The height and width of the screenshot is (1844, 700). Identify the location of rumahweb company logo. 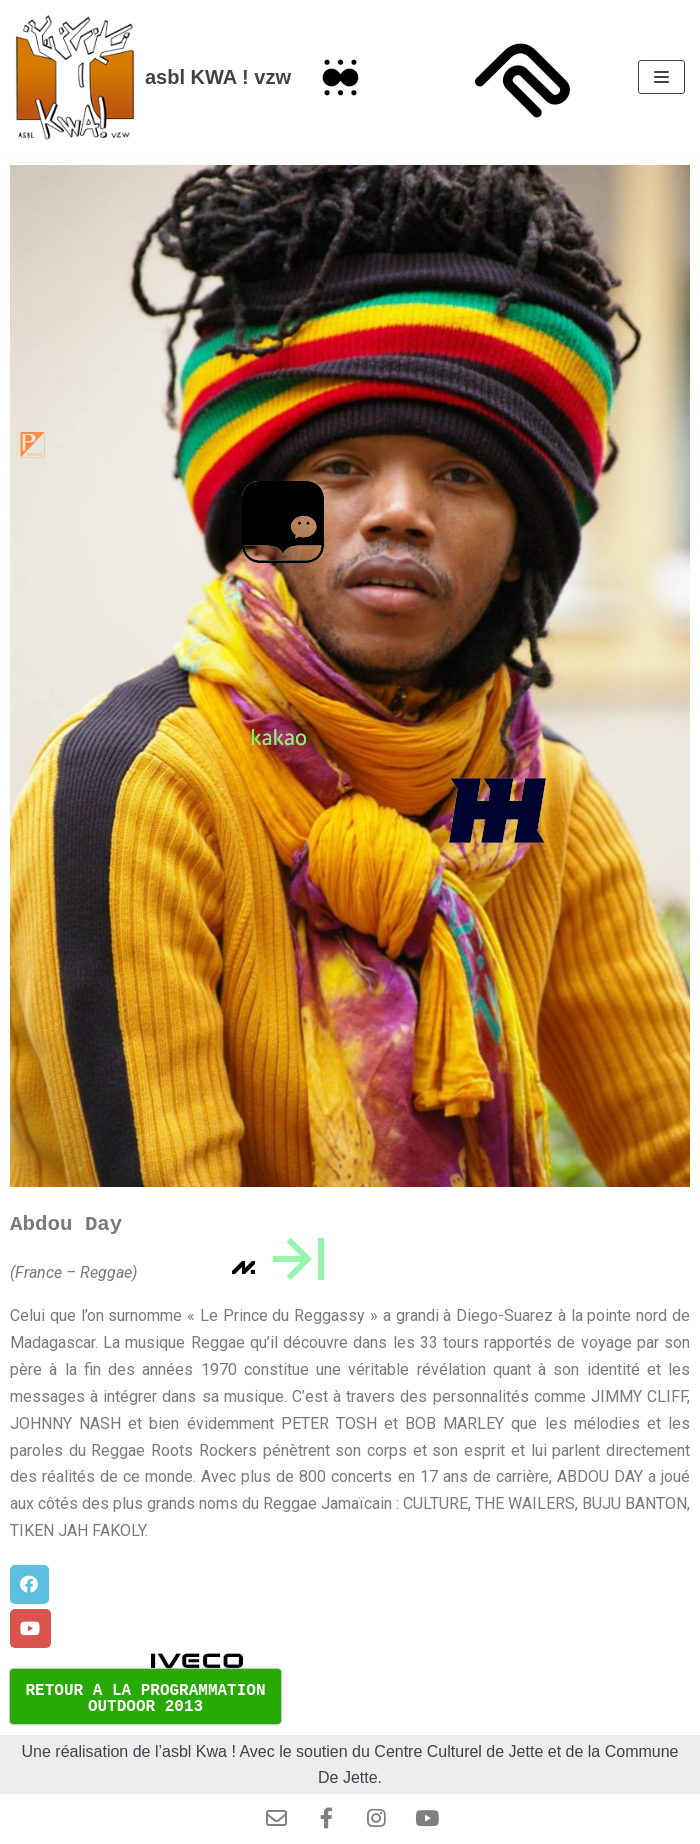
(522, 80).